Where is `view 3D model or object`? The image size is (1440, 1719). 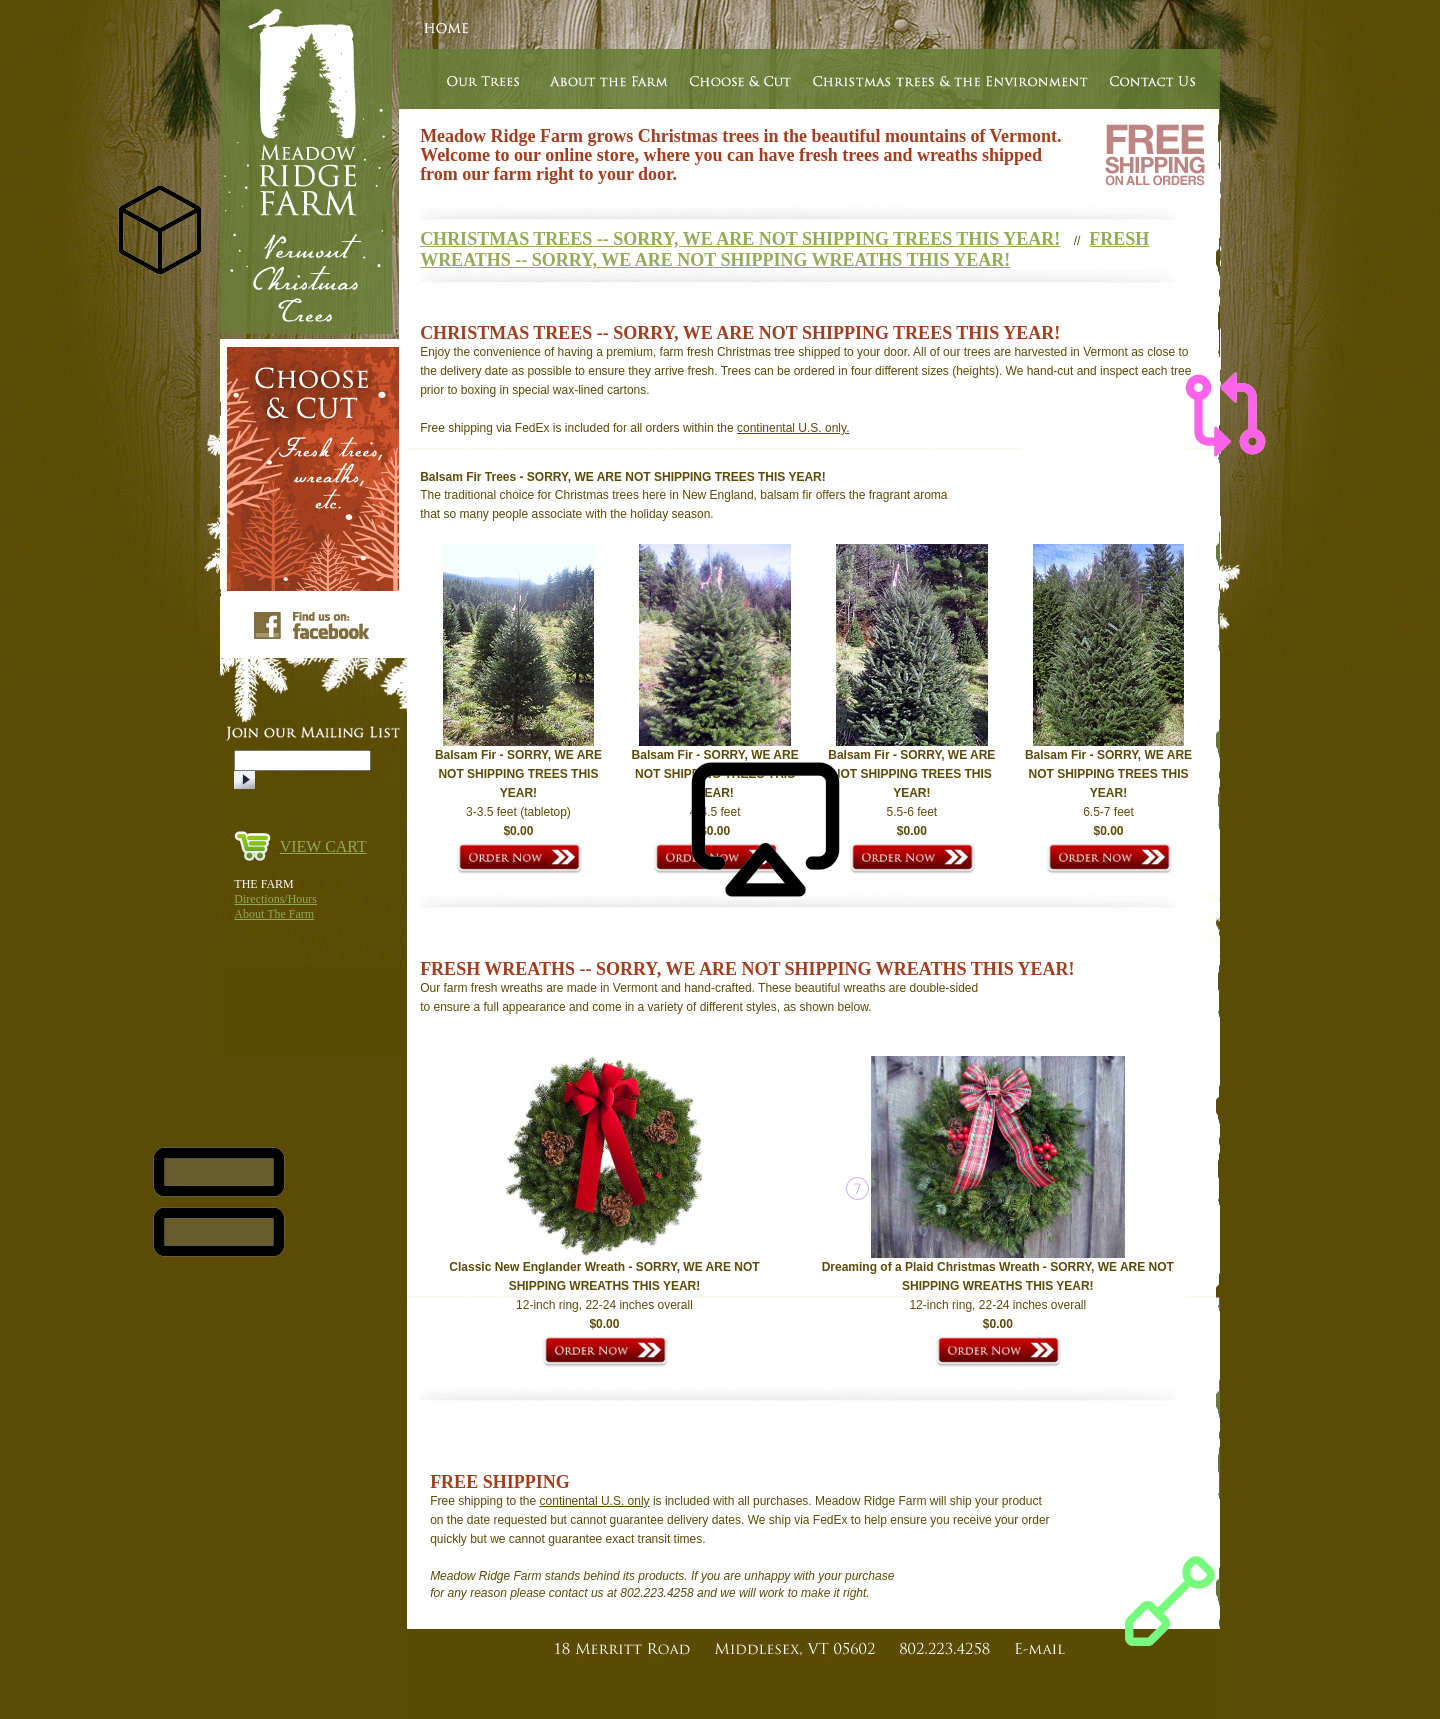
view 3D model or object is located at coordinates (160, 230).